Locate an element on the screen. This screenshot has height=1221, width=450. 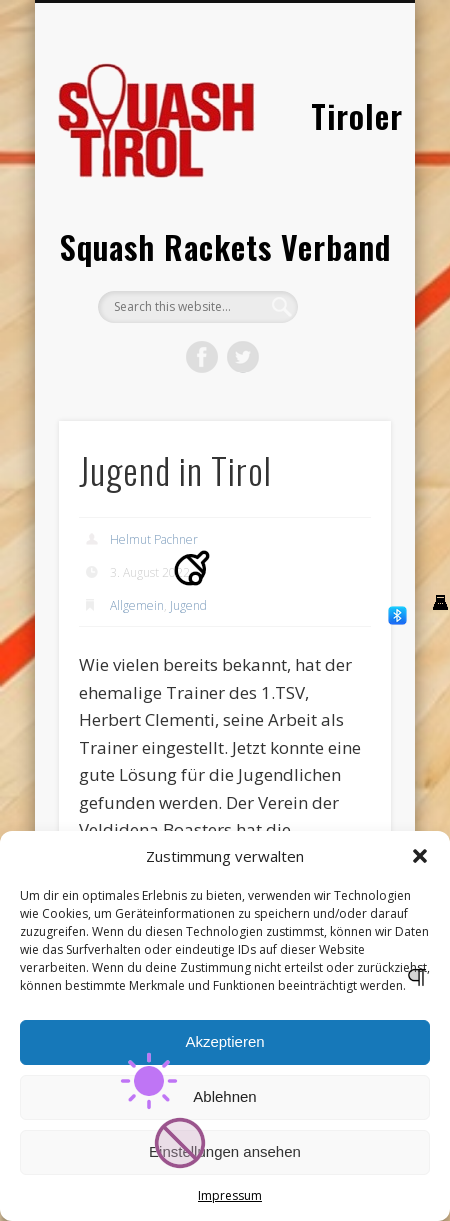
switch to light mode is located at coordinates (149, 1081).